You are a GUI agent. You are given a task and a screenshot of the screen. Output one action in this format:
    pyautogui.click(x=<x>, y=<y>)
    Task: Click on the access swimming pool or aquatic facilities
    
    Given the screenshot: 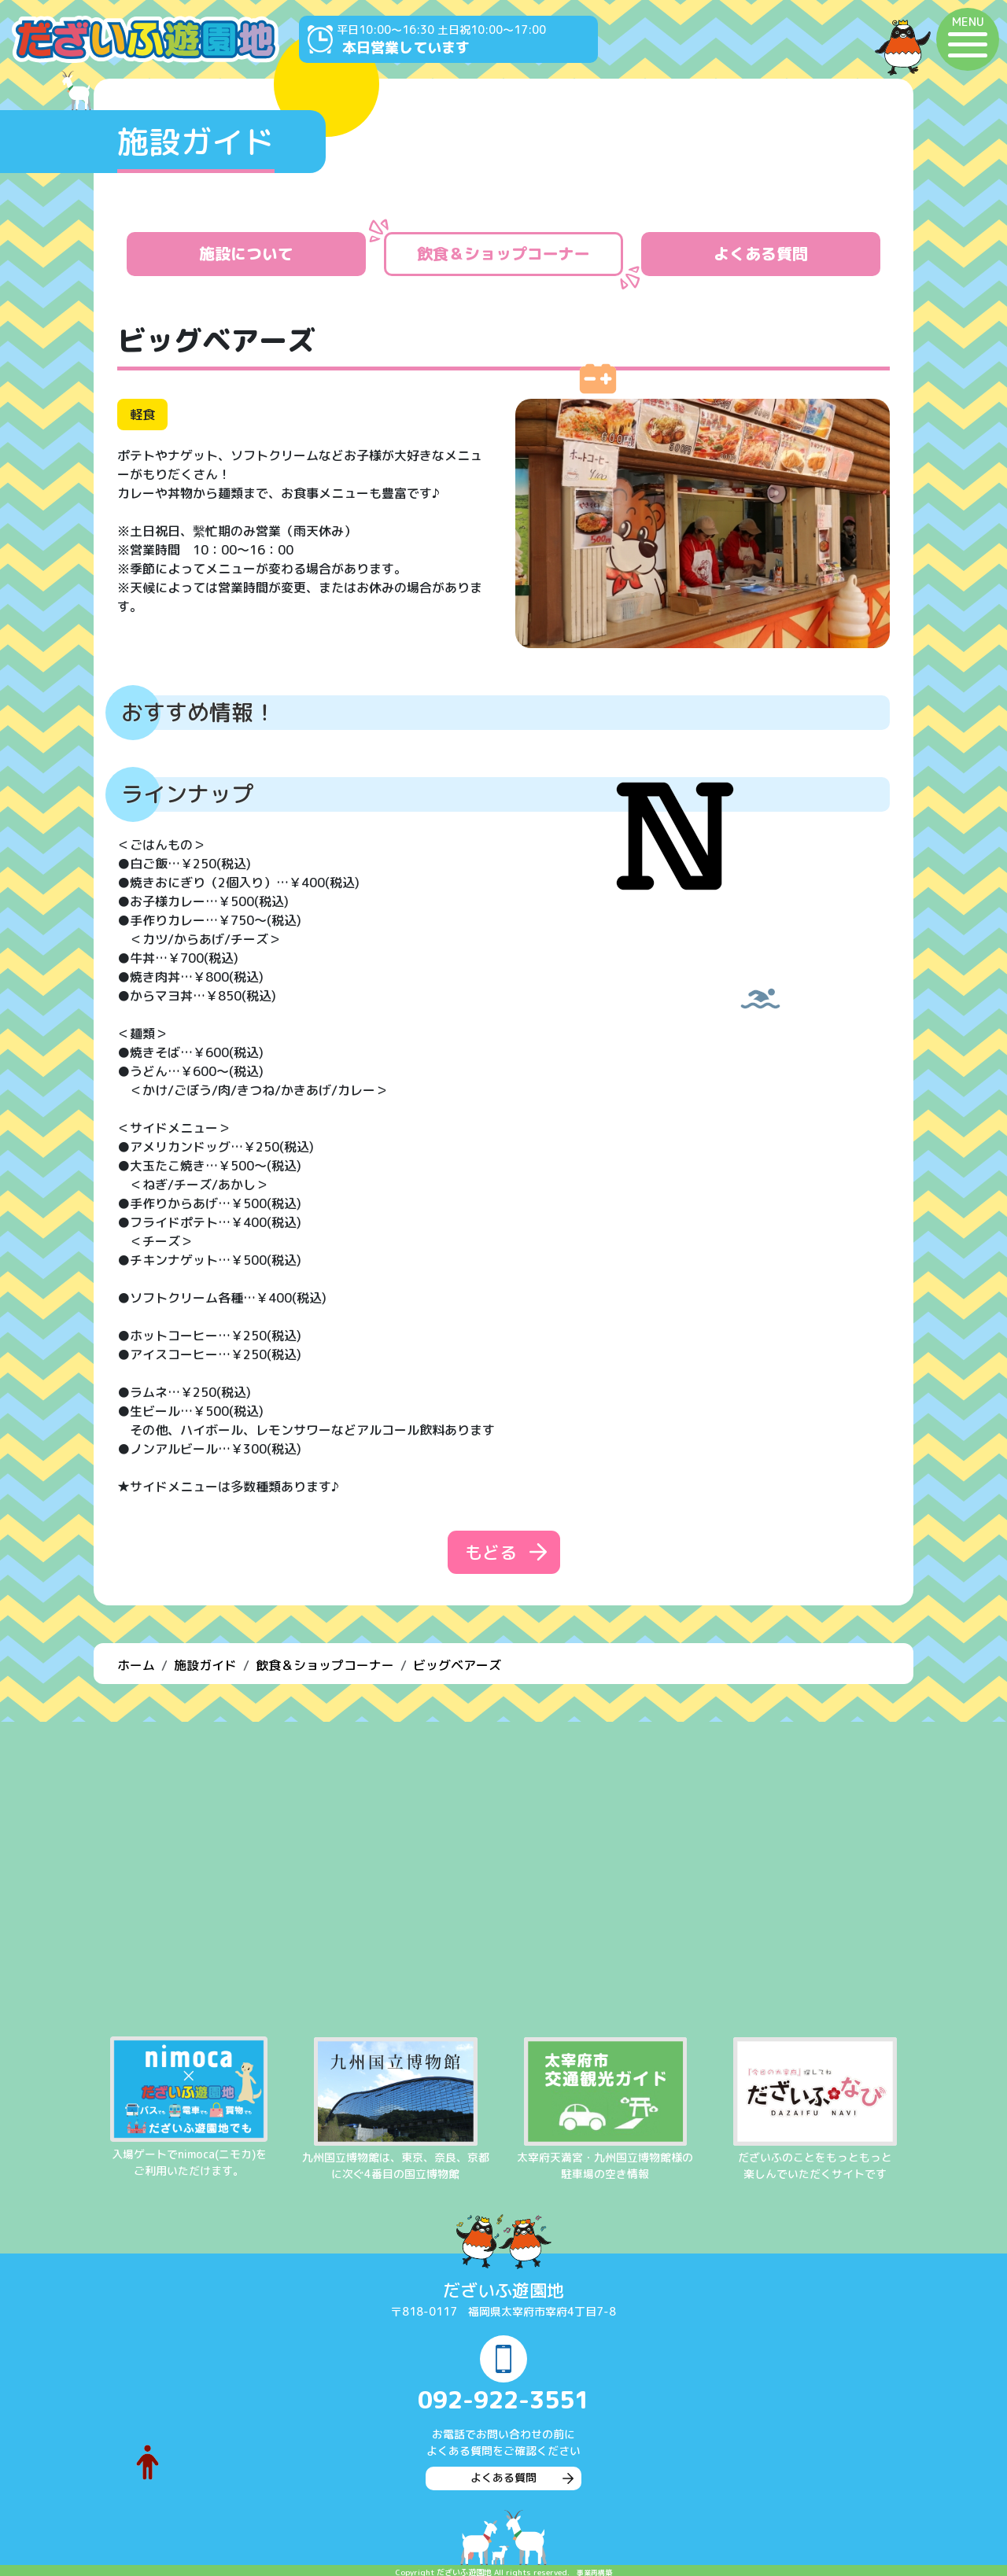 What is the action you would take?
    pyautogui.click(x=760, y=998)
    